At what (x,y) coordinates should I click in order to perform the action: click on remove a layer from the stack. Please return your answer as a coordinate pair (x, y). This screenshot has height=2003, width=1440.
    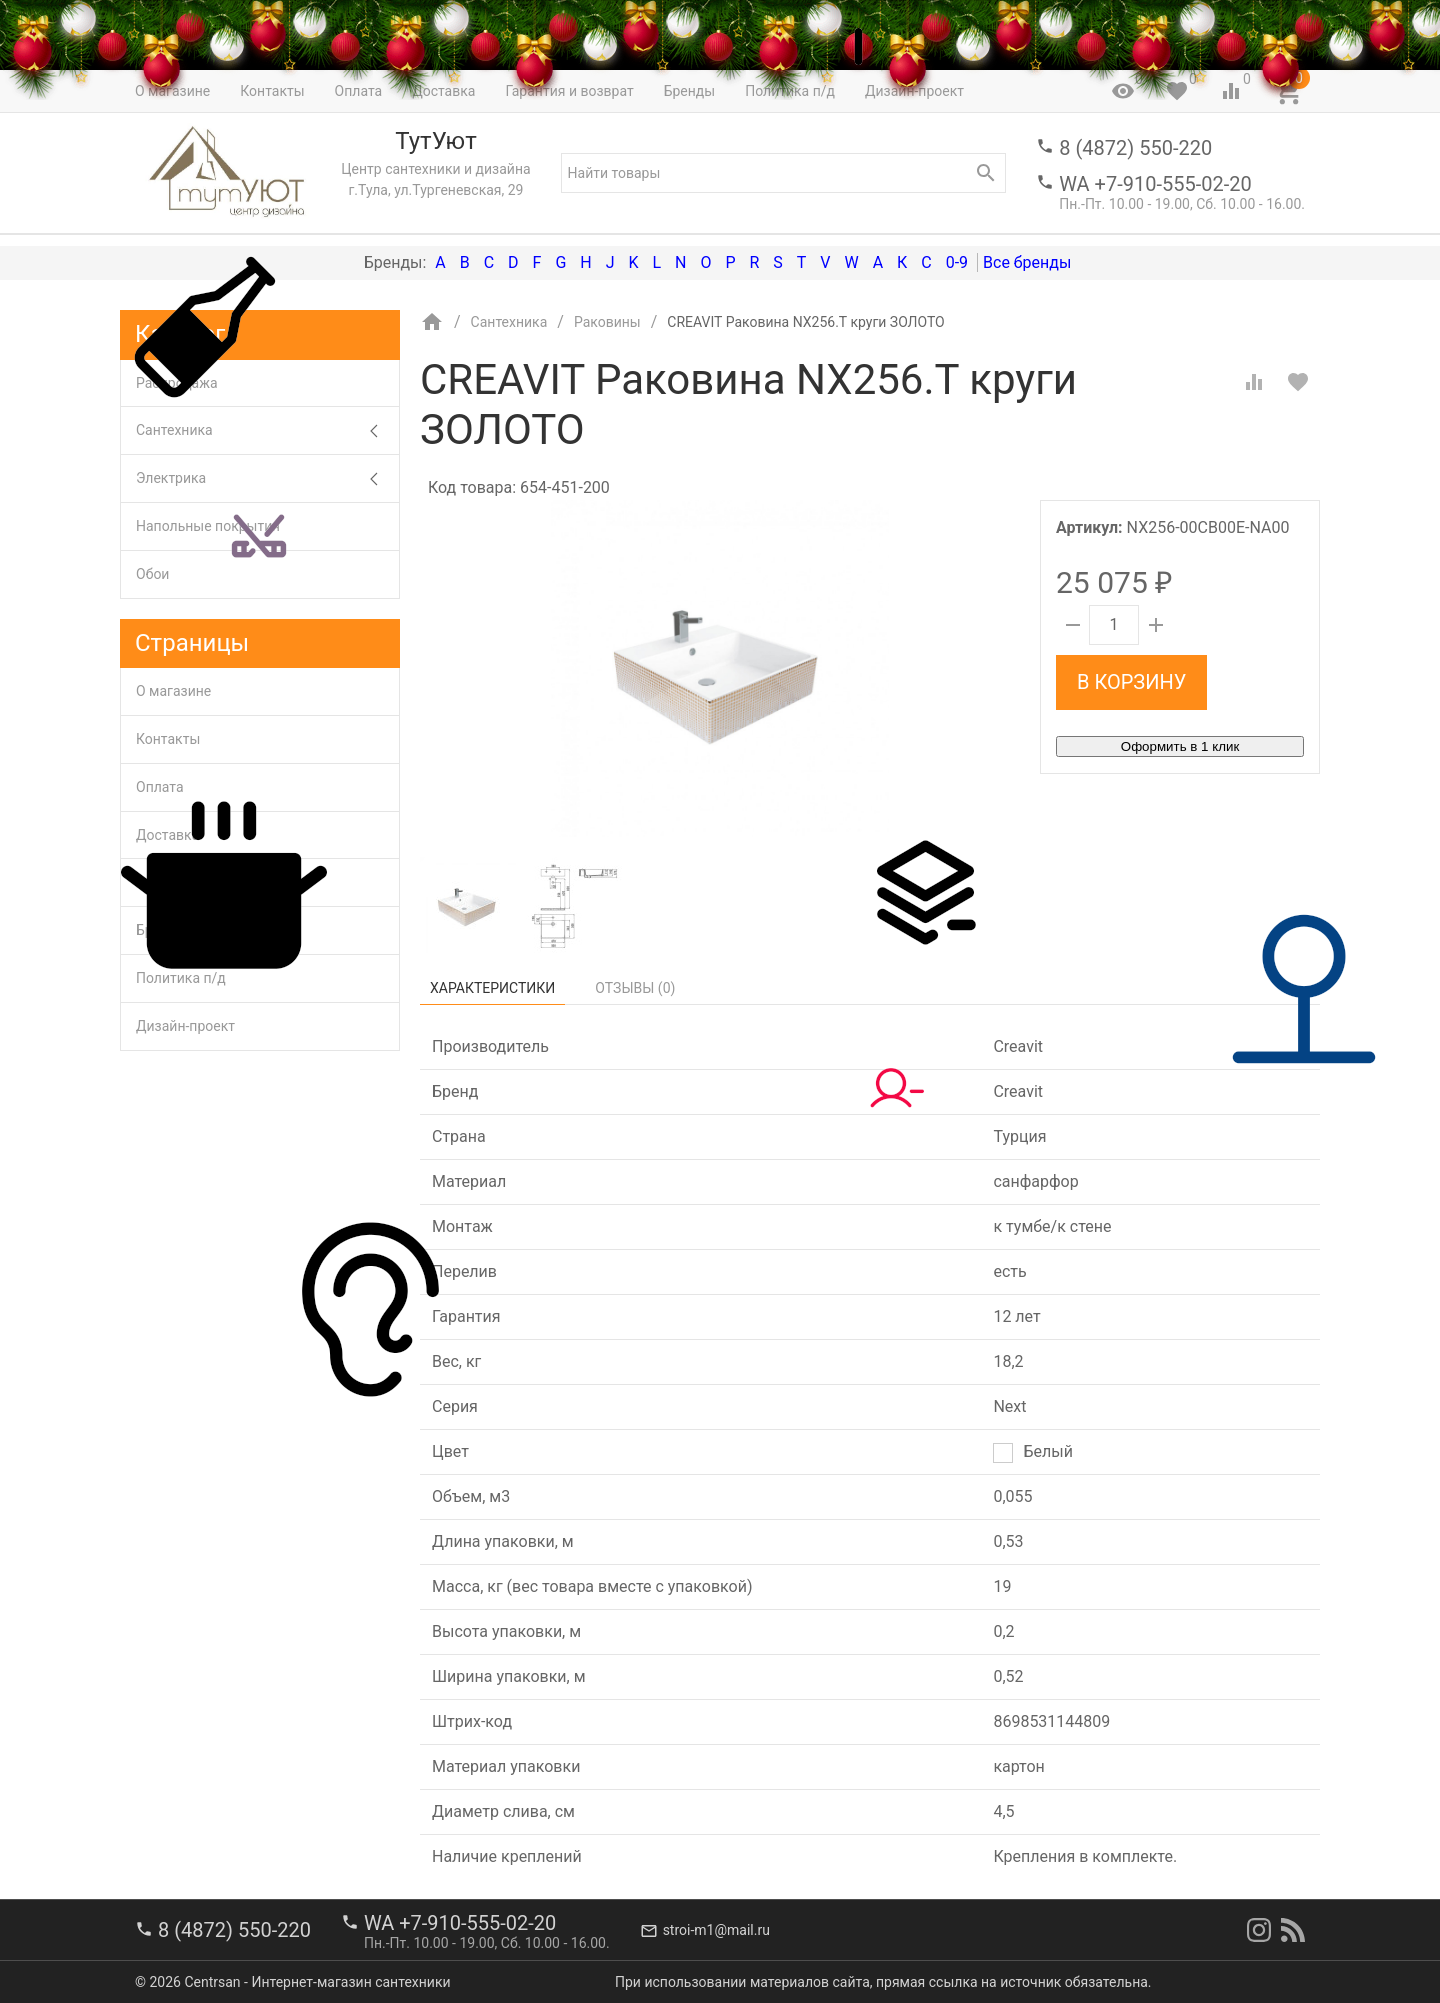
    Looking at the image, I should click on (925, 892).